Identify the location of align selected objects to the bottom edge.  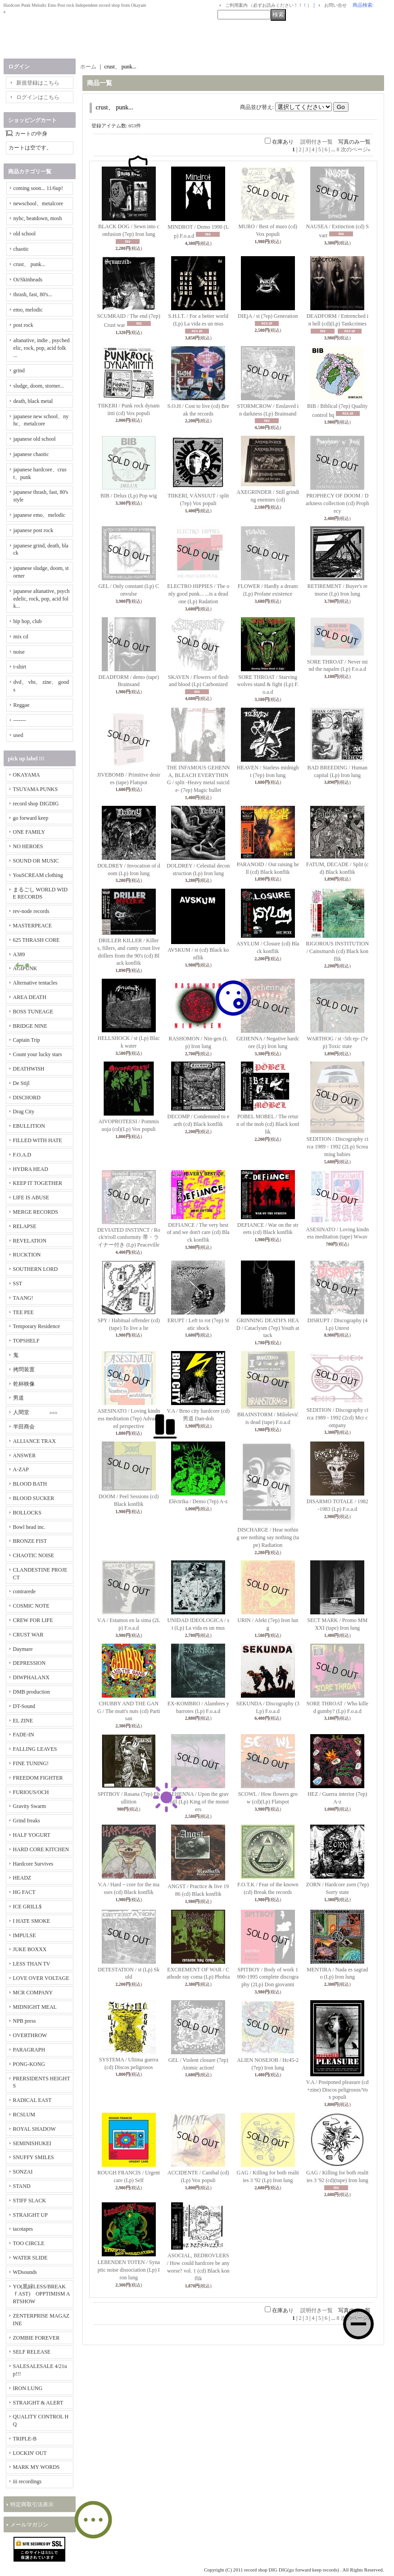
(165, 1427).